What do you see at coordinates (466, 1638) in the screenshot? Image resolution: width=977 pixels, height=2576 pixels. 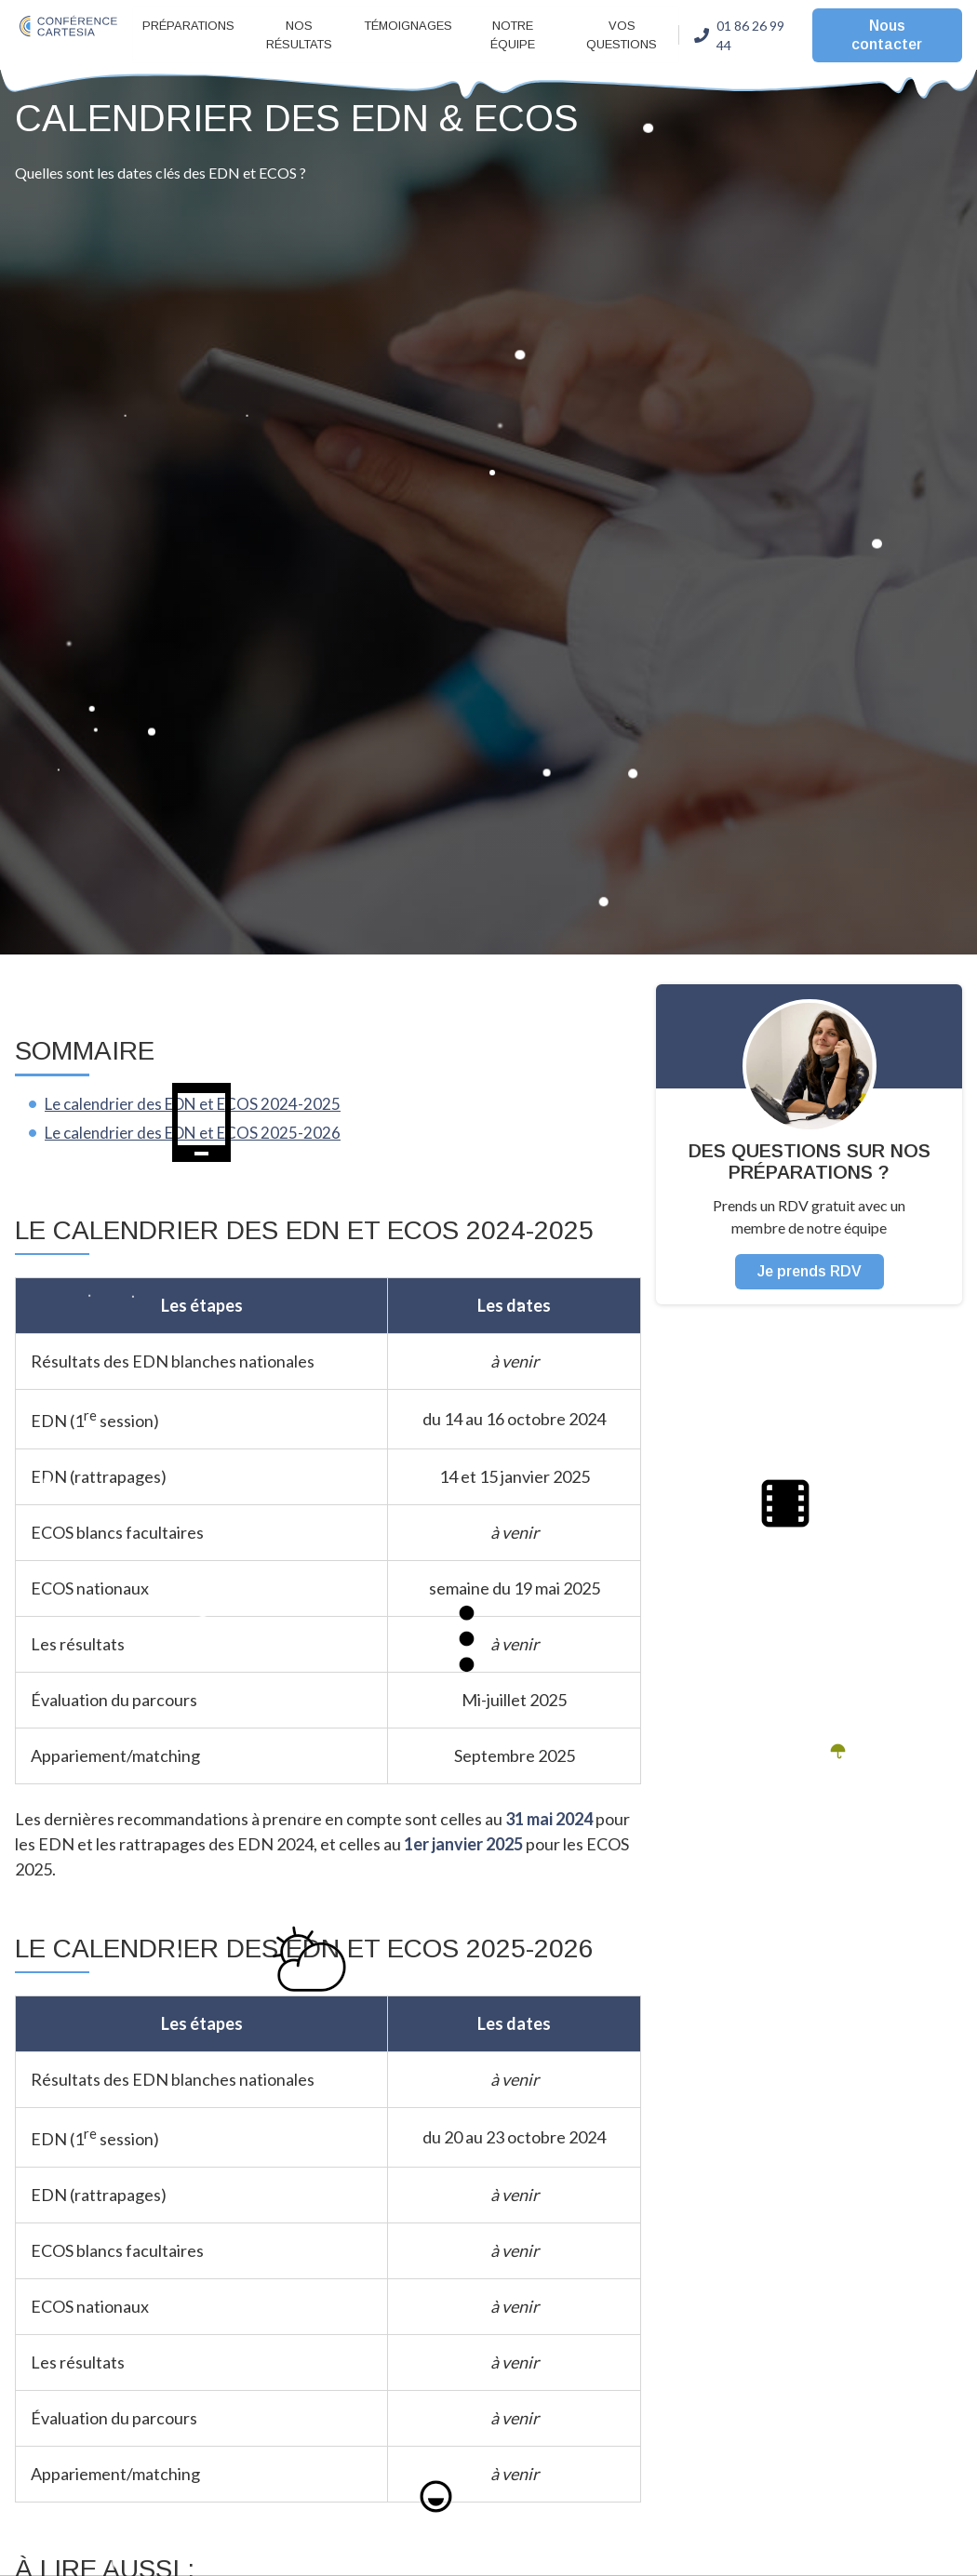 I see `open additional options menu` at bounding box center [466, 1638].